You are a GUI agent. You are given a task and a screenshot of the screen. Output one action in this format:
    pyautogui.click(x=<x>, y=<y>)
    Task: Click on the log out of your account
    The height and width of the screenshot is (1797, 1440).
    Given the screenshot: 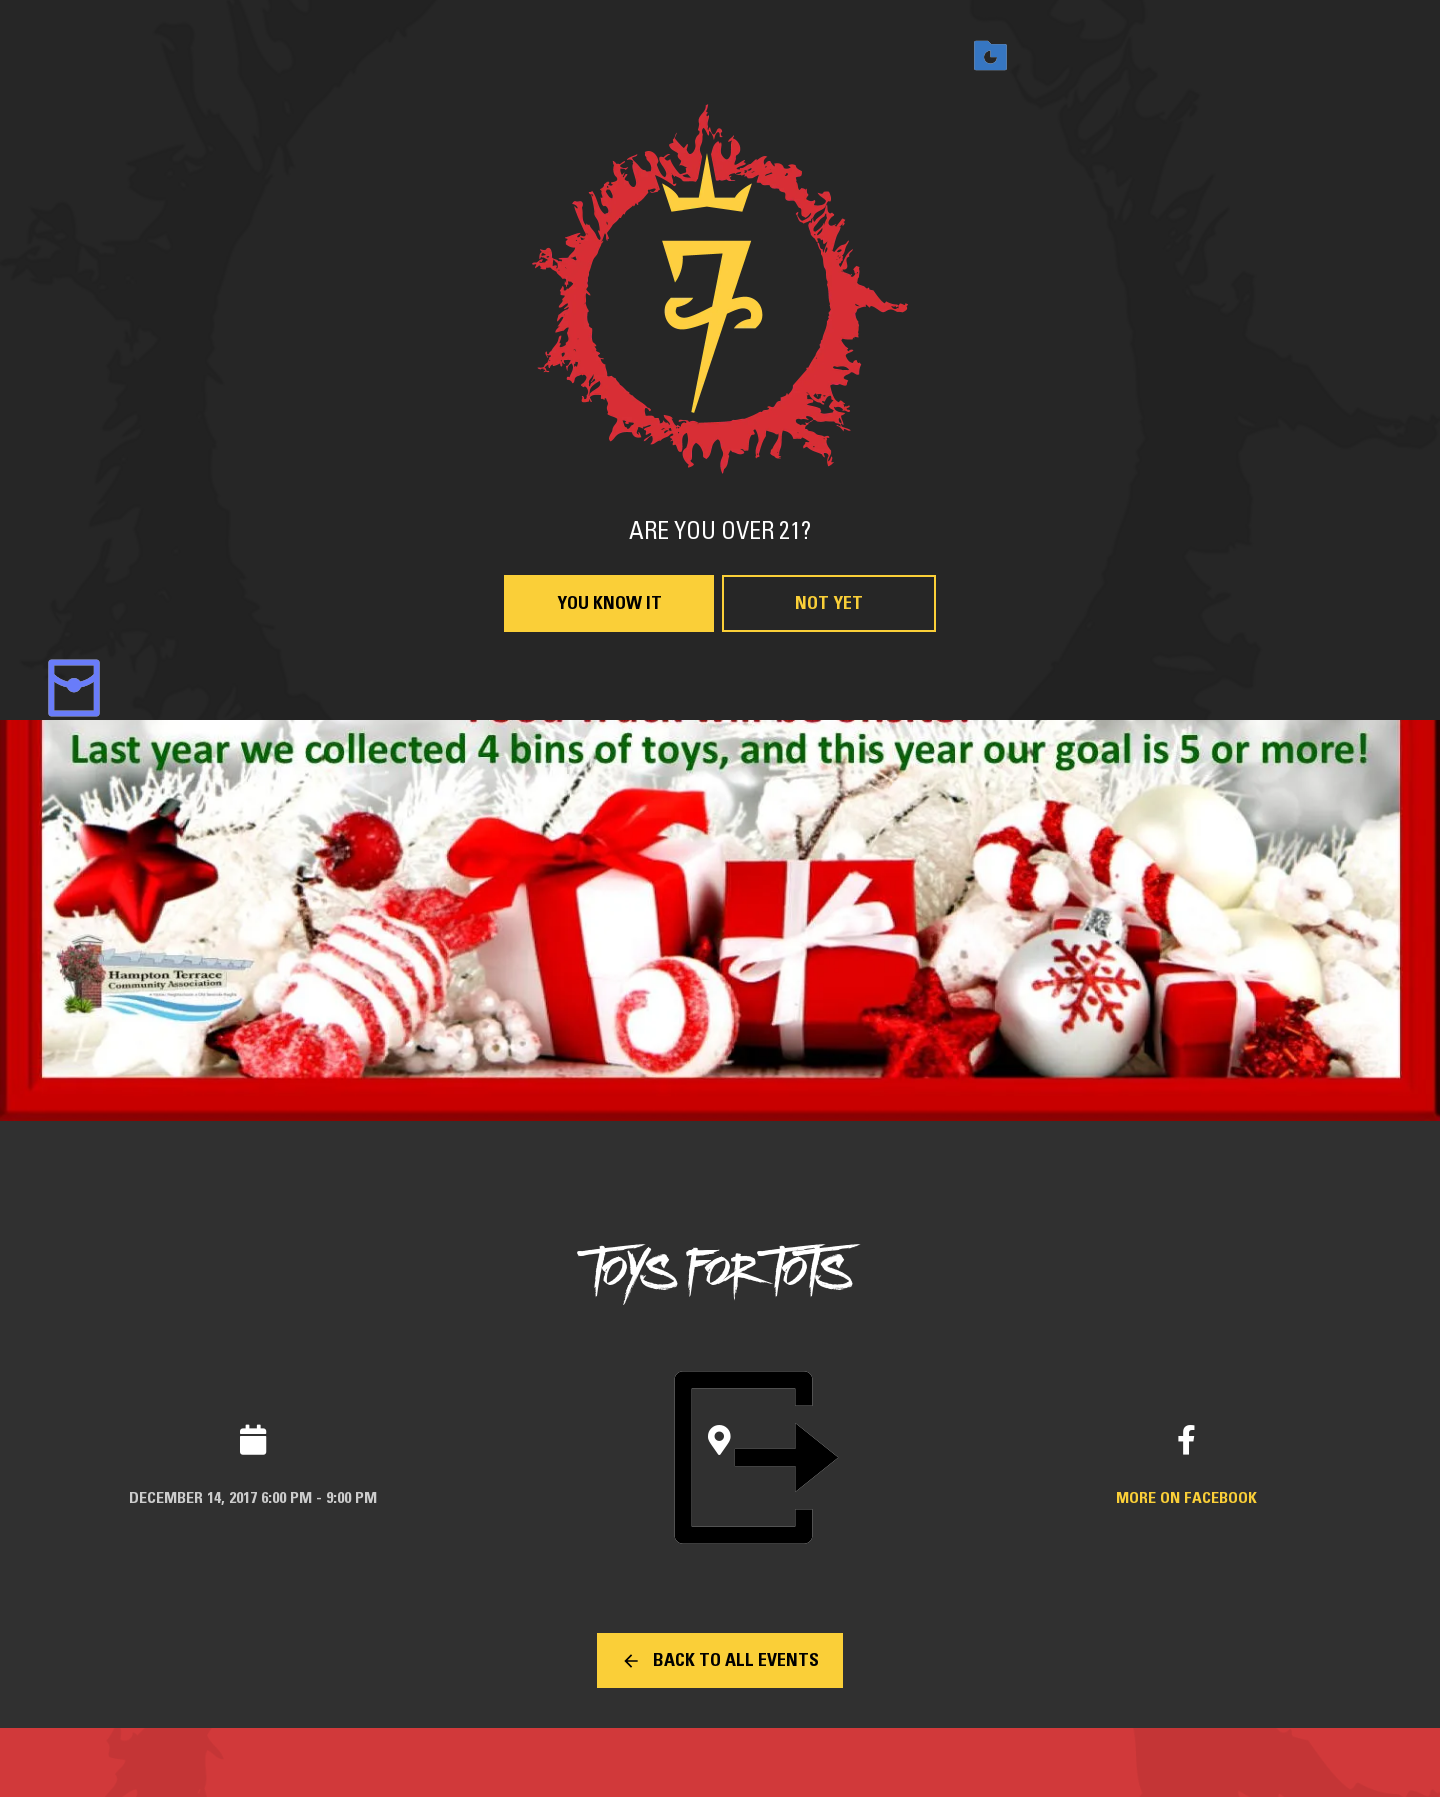 What is the action you would take?
    pyautogui.click(x=743, y=1457)
    